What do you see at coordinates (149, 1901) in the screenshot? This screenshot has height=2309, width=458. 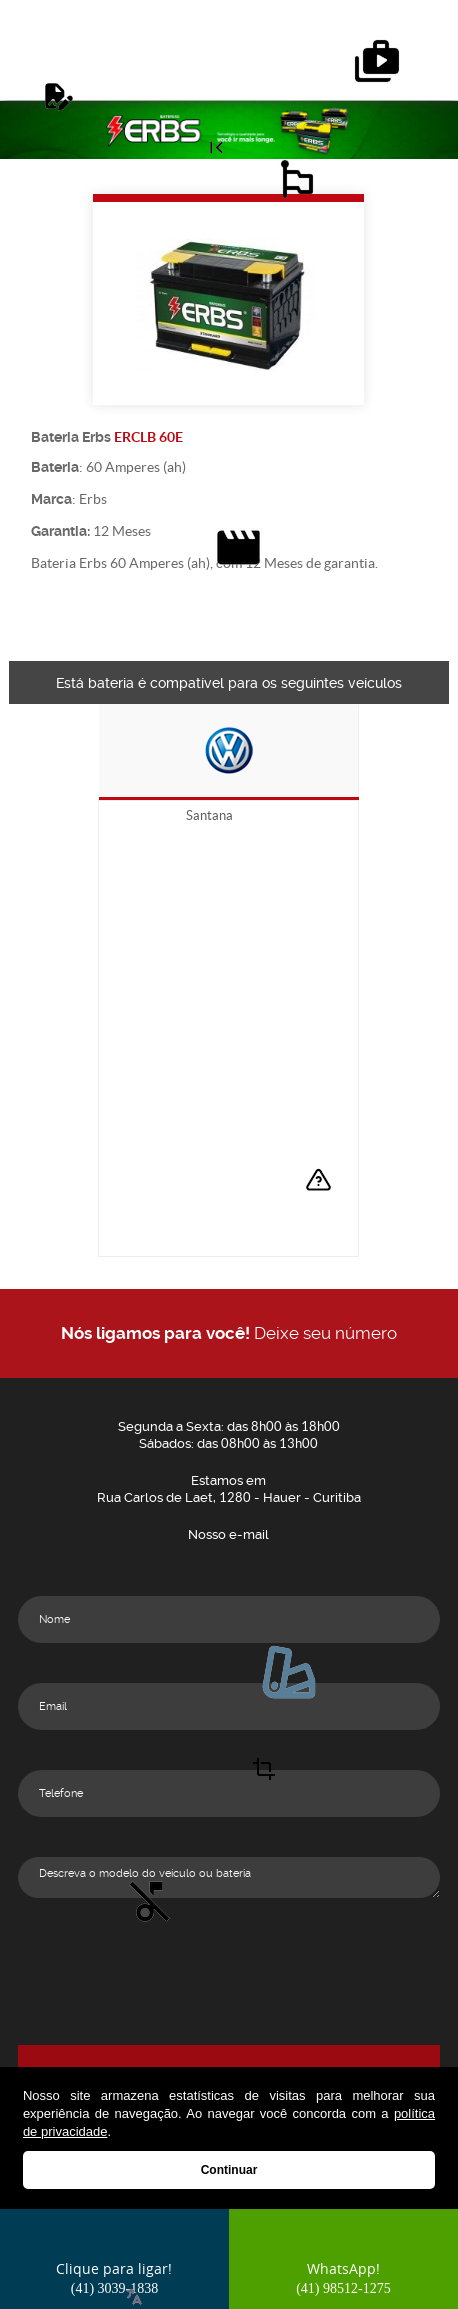 I see `mute or disable music playback` at bounding box center [149, 1901].